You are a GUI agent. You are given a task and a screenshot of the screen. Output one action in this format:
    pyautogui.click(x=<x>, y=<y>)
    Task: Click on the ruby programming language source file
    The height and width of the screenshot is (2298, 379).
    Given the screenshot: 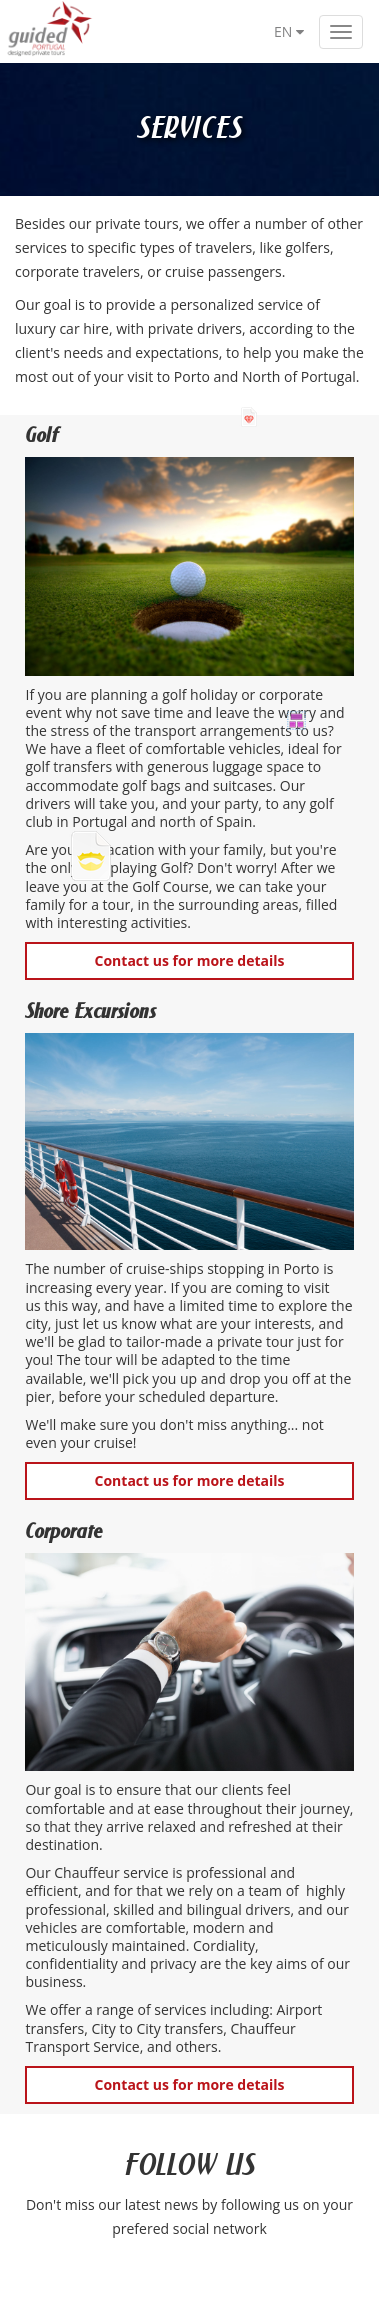 What is the action you would take?
    pyautogui.click(x=249, y=417)
    